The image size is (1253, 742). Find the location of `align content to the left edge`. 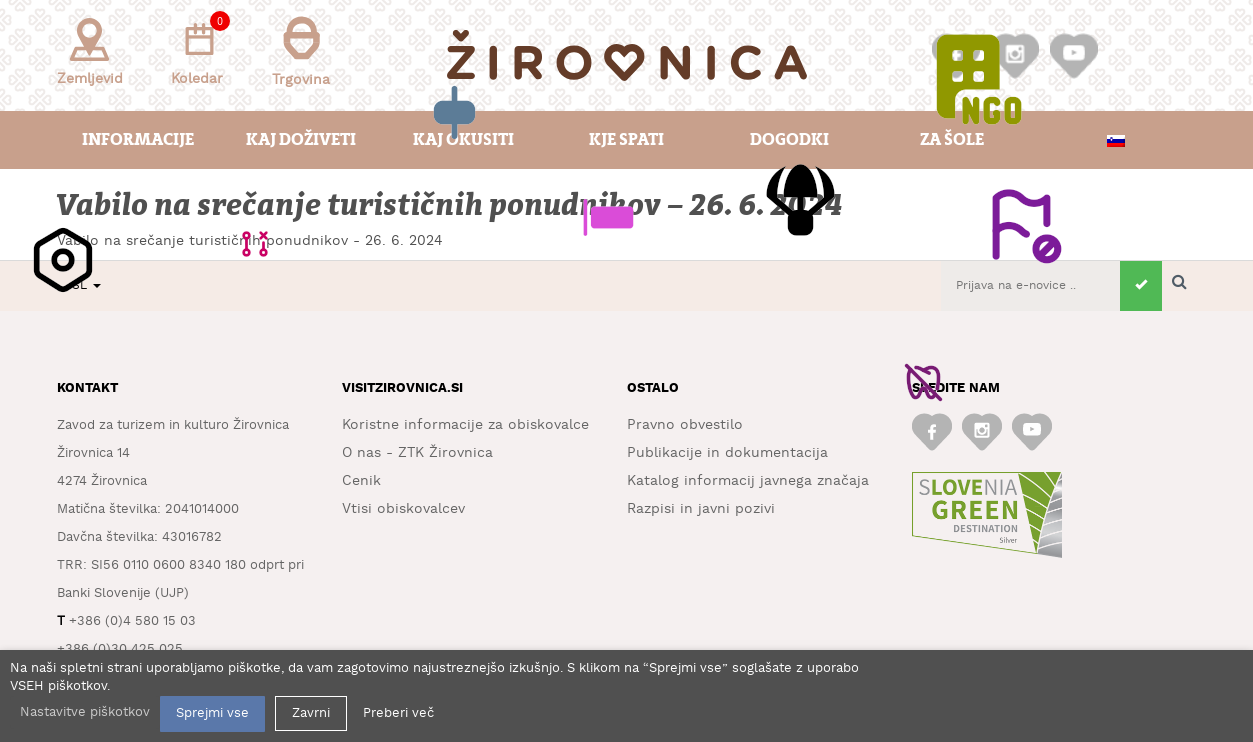

align content to the left edge is located at coordinates (607, 217).